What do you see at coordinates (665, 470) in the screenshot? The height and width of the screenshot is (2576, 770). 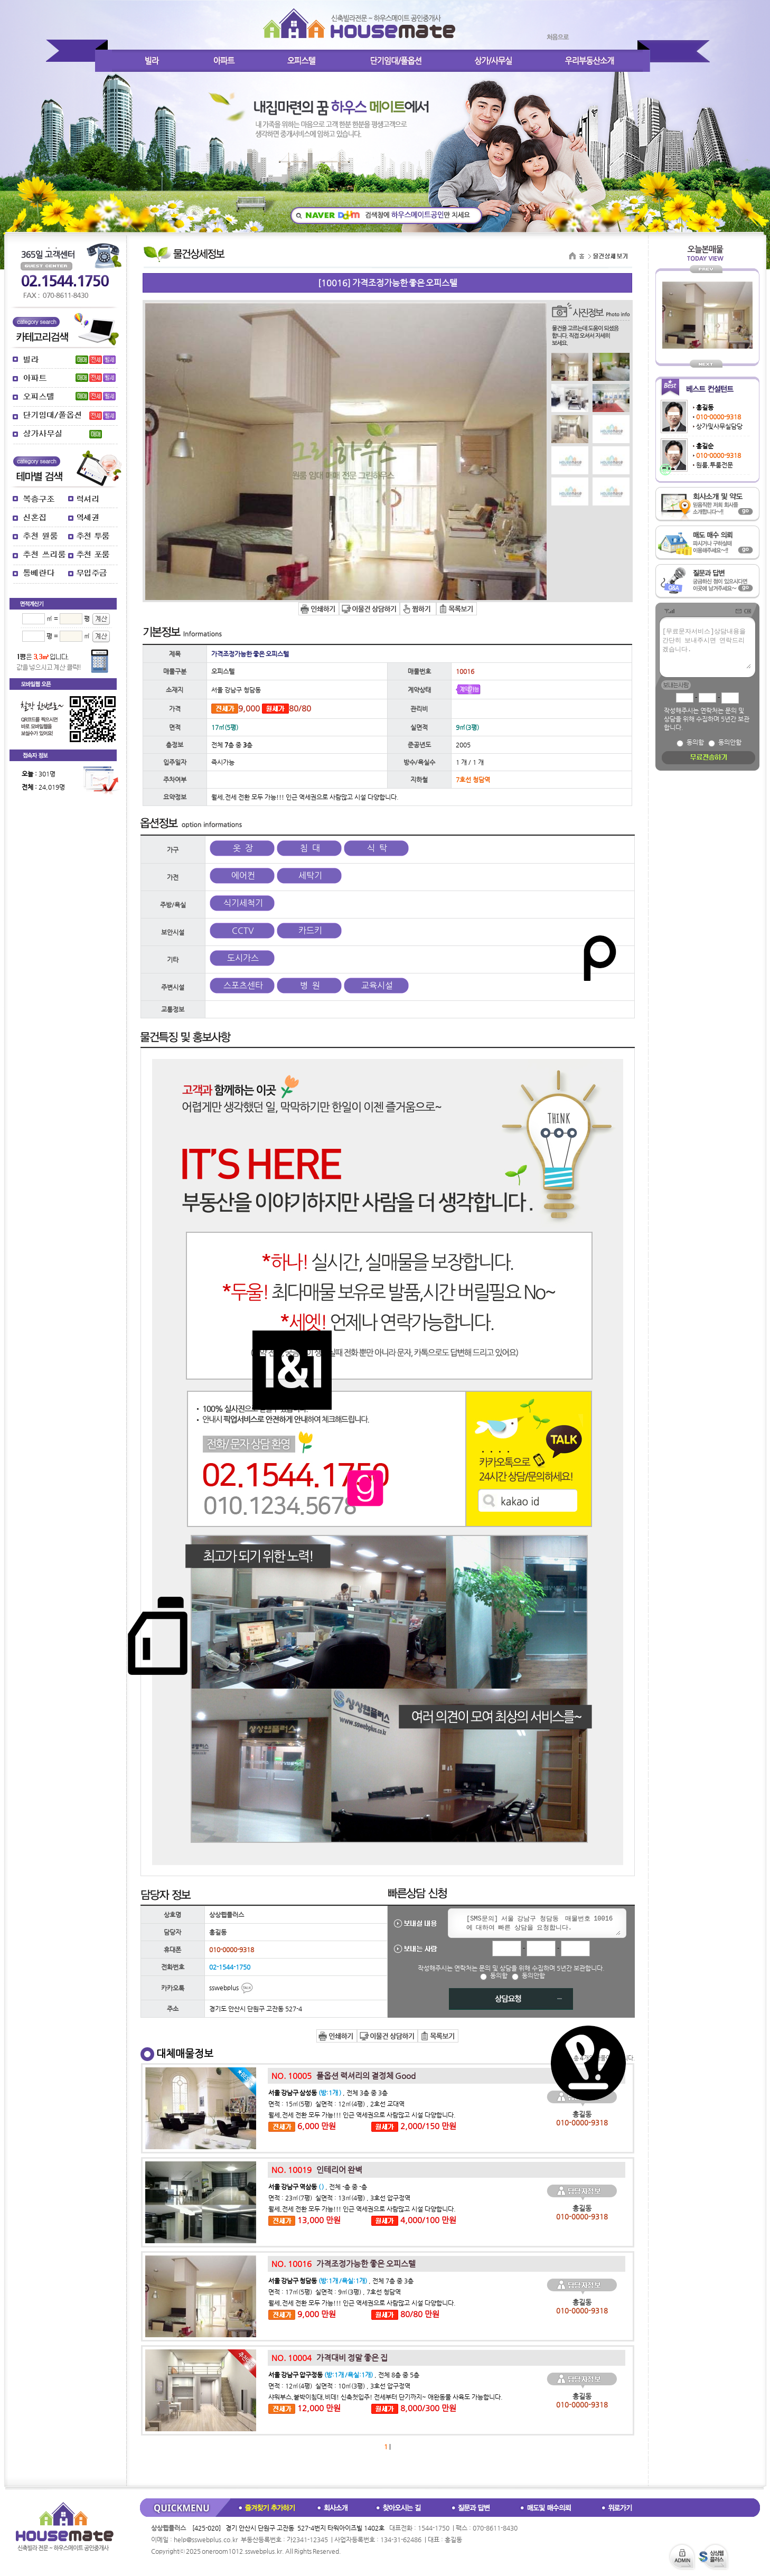 I see `visit the Rossmann website or app` at bounding box center [665, 470].